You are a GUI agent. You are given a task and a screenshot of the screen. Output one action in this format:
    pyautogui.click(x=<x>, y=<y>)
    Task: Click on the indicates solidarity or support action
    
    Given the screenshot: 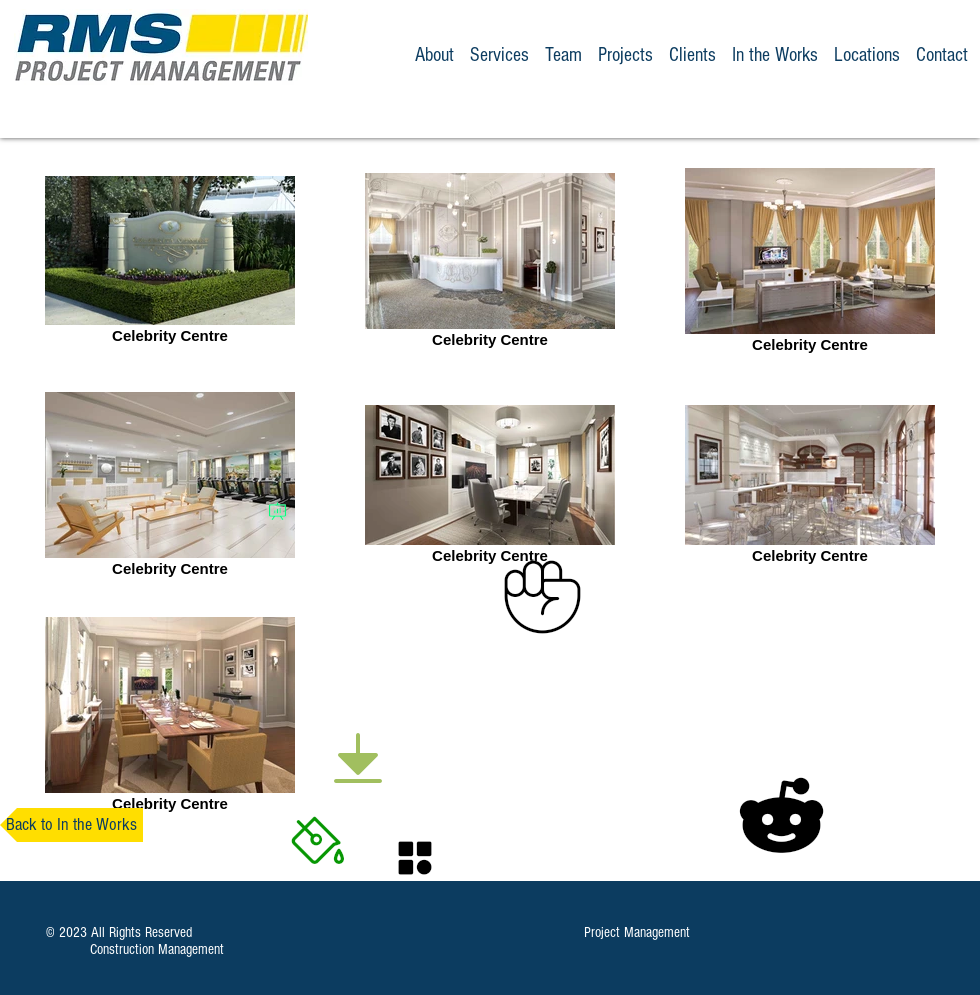 What is the action you would take?
    pyautogui.click(x=542, y=595)
    